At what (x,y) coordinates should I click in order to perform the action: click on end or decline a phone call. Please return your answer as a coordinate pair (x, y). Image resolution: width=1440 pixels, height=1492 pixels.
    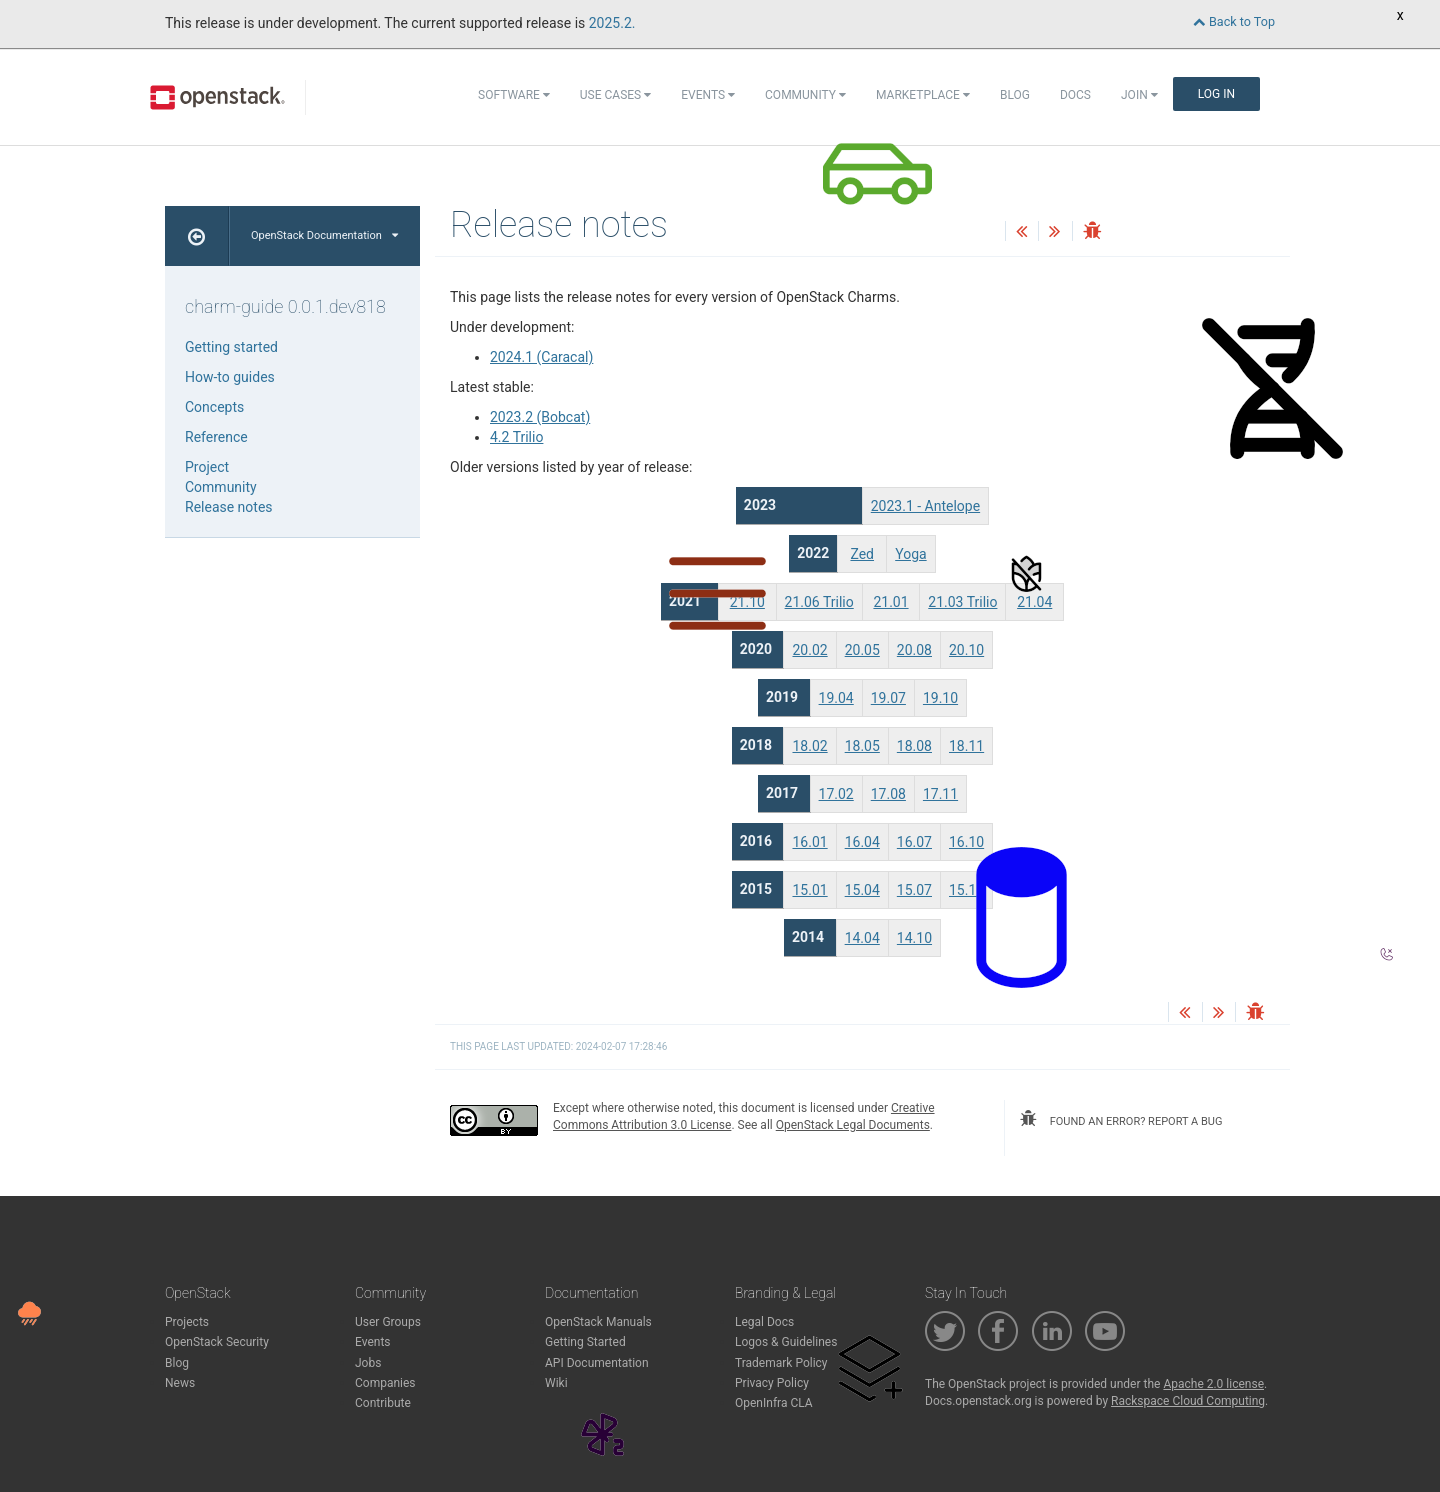
    Looking at the image, I should click on (1387, 954).